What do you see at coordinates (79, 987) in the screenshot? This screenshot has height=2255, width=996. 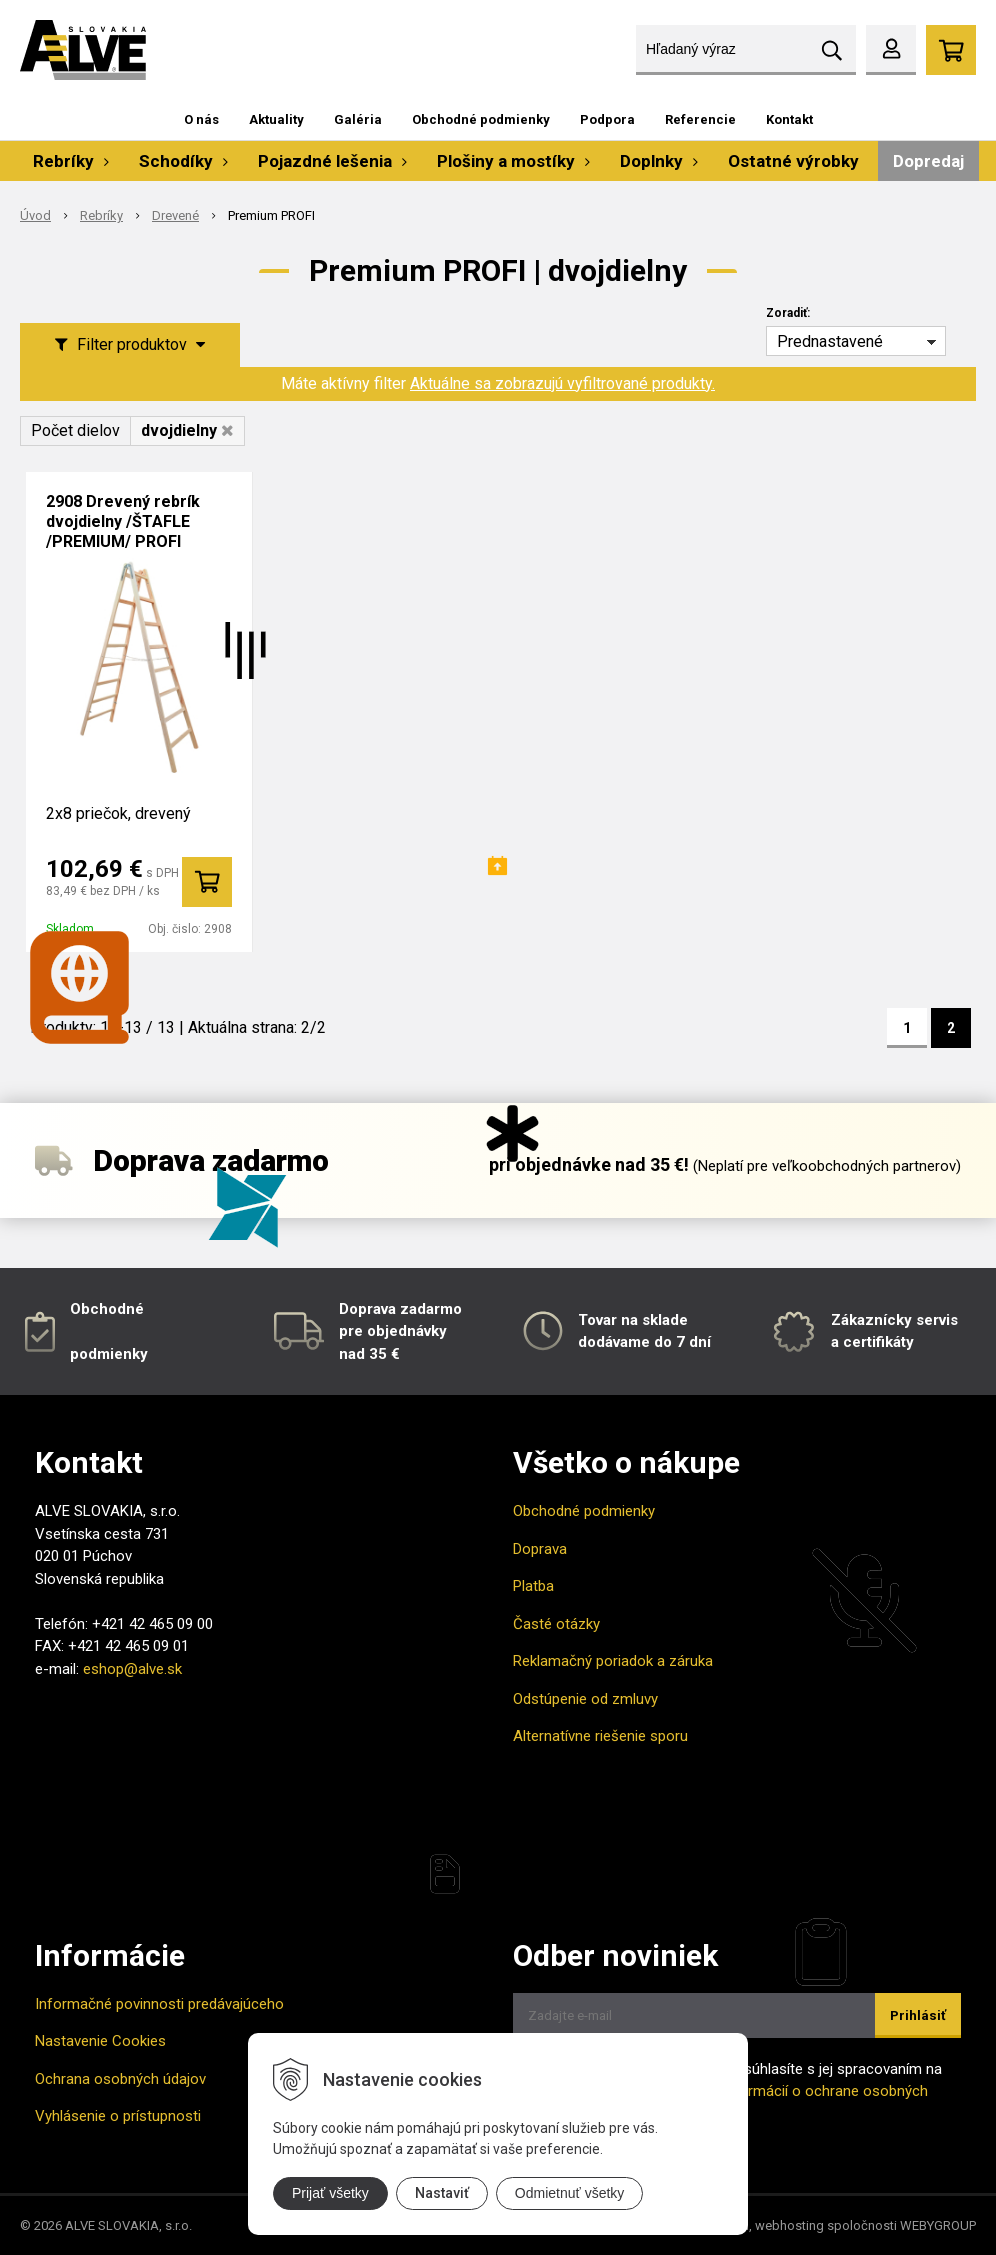 I see `access world atlas or geographic reference` at bounding box center [79, 987].